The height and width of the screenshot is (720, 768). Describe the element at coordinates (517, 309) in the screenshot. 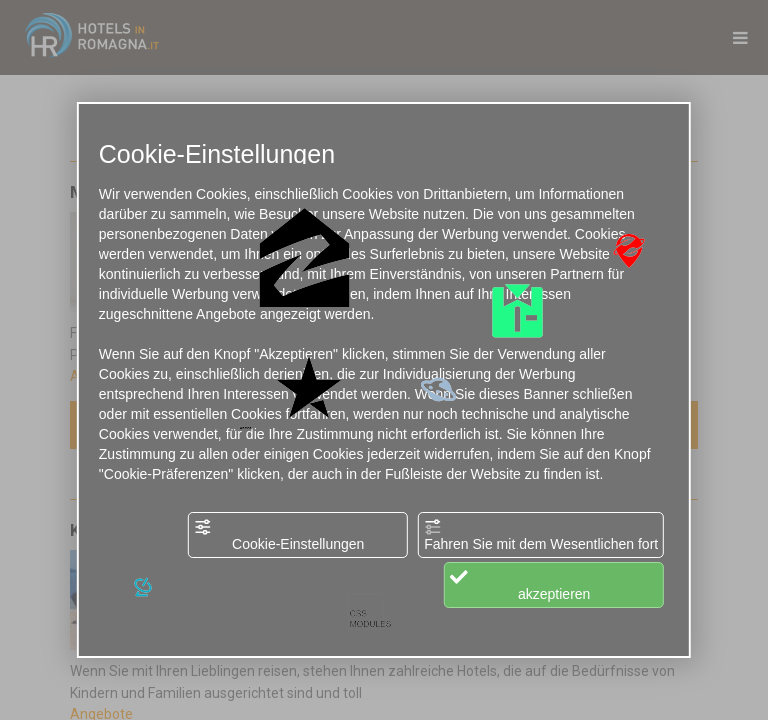

I see `browse clothing or apparel items` at that location.